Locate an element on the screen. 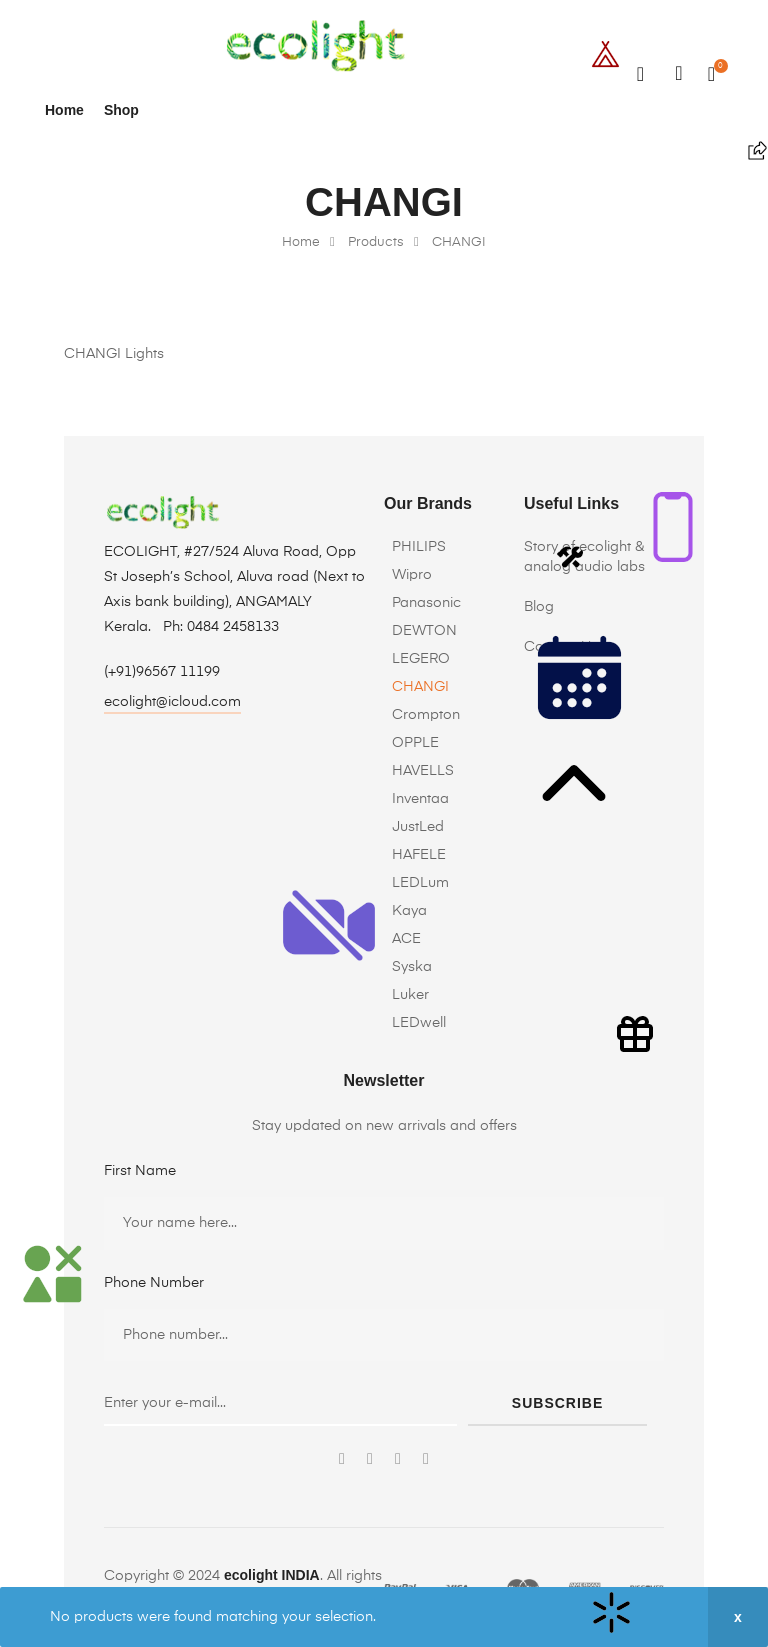 Image resolution: width=768 pixels, height=1647 pixels. walmart app or website link is located at coordinates (611, 1612).